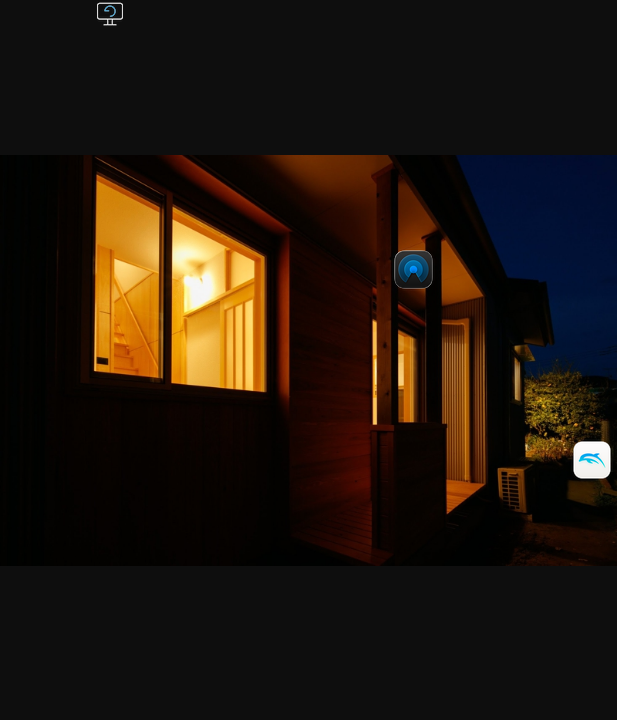  Describe the element at coordinates (110, 14) in the screenshot. I see `rotate screen counter-clockwise` at that location.